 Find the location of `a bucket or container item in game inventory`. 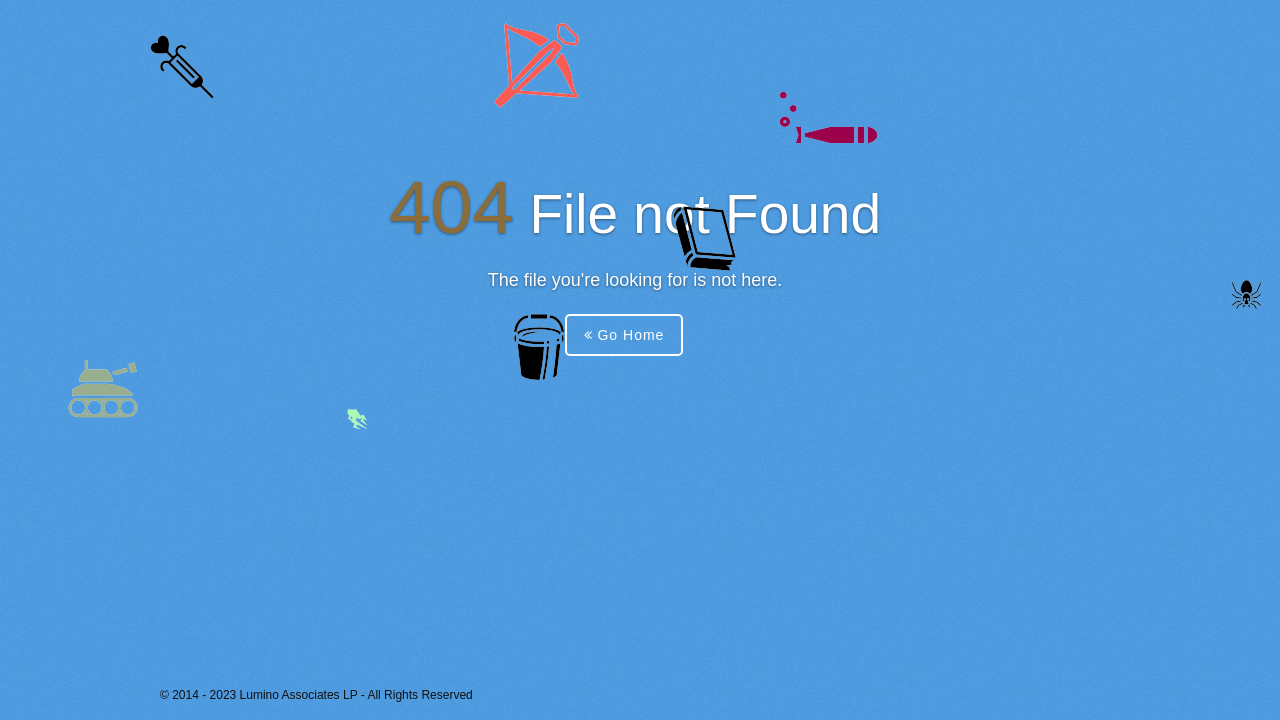

a bucket or container item in game inventory is located at coordinates (539, 345).